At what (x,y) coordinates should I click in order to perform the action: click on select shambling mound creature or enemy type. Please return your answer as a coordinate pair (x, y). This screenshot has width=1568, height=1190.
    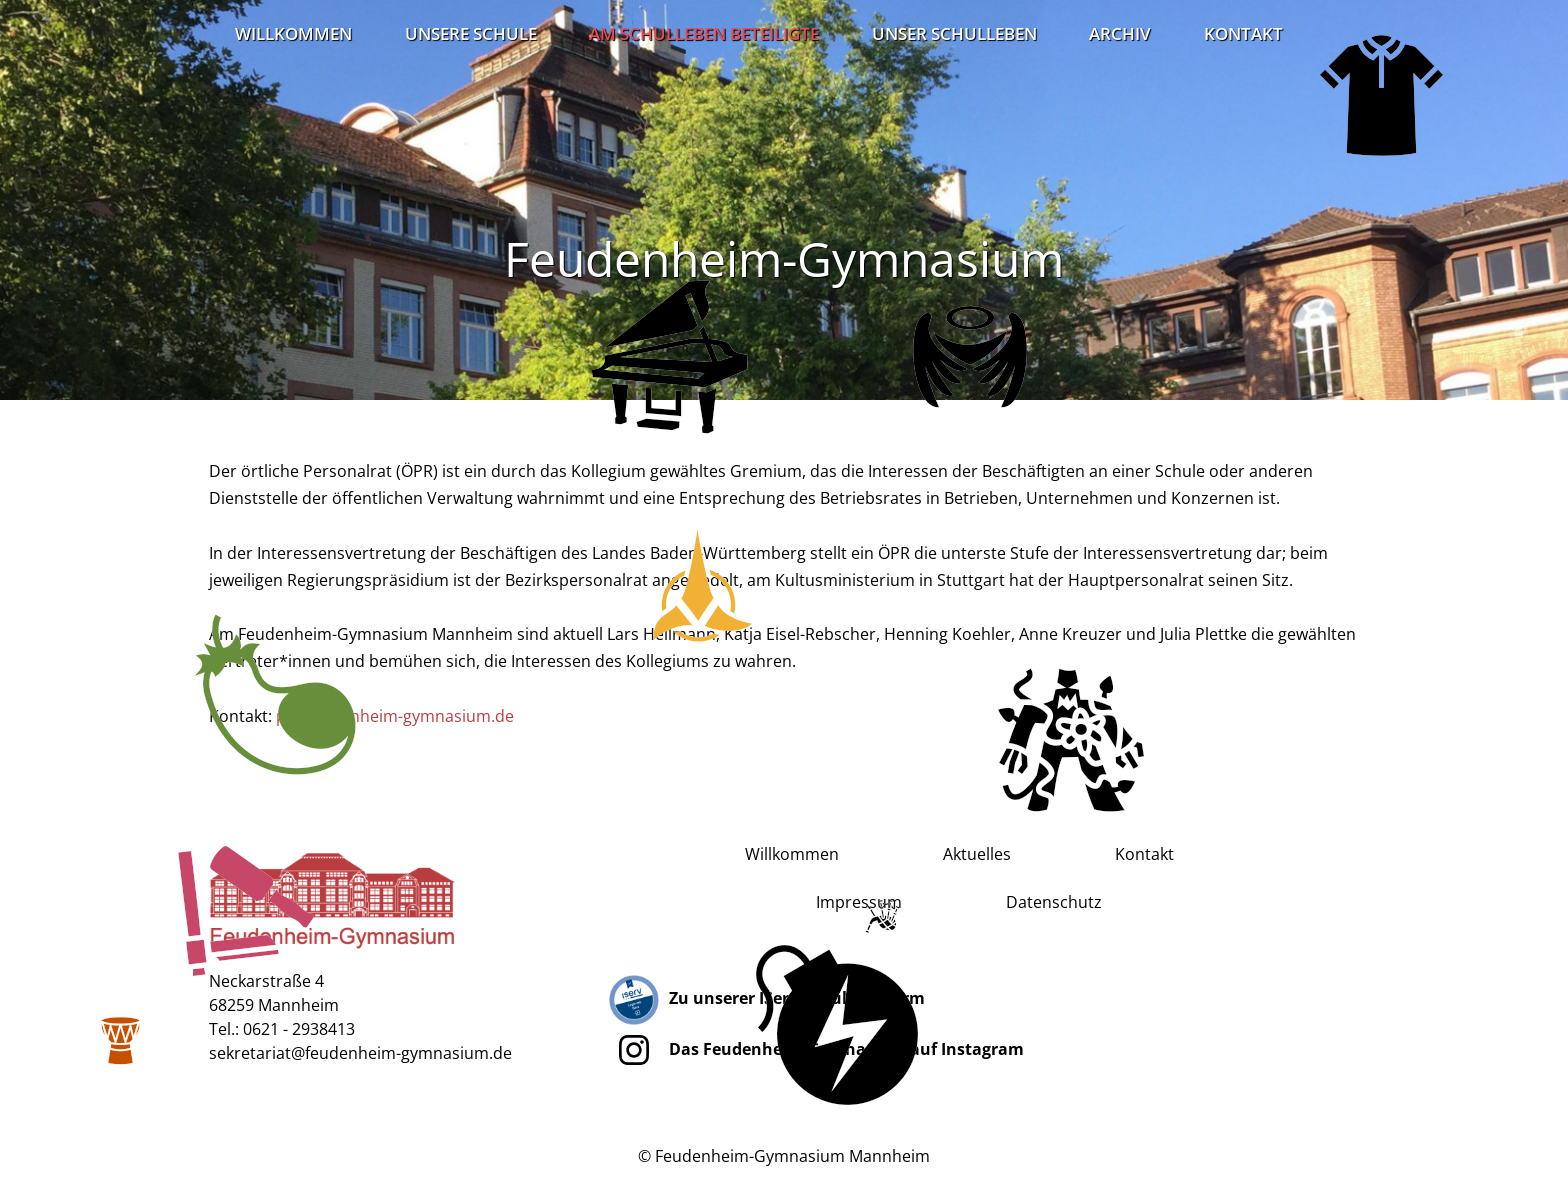
    Looking at the image, I should click on (1071, 740).